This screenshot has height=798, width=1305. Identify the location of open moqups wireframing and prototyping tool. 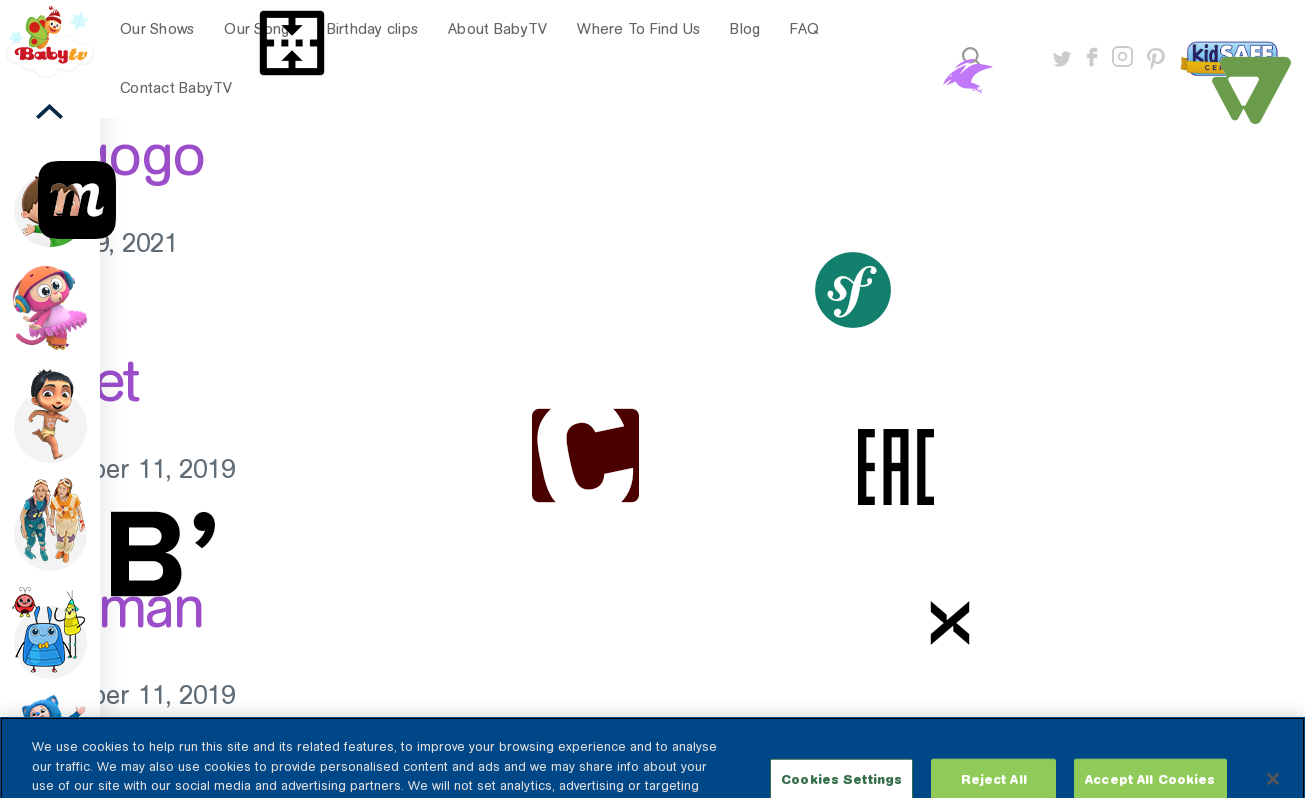
(77, 200).